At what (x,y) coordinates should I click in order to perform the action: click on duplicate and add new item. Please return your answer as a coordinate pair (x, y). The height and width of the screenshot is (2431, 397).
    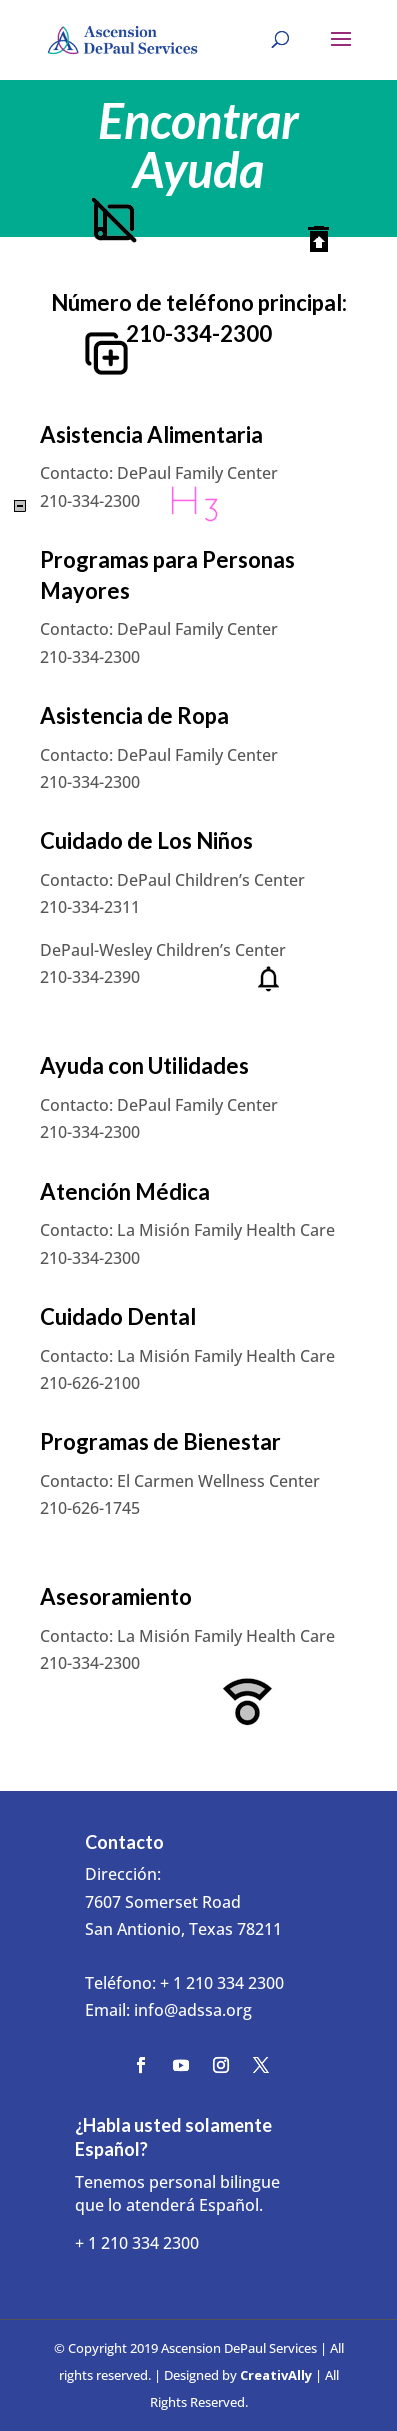
    Looking at the image, I should click on (106, 353).